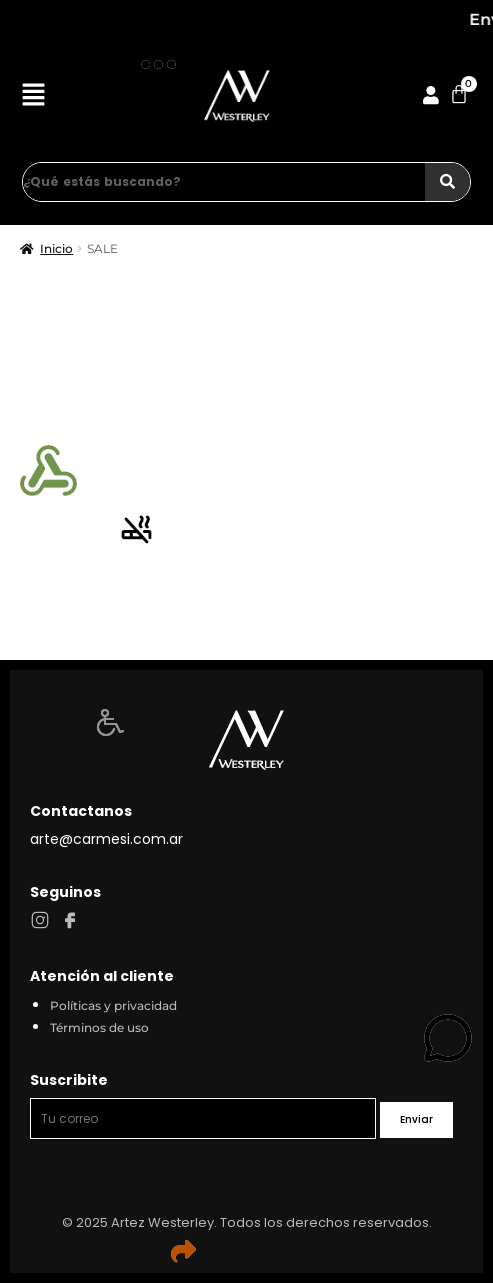 The height and width of the screenshot is (1283, 493). What do you see at coordinates (448, 1038) in the screenshot?
I see `open chat or messaging` at bounding box center [448, 1038].